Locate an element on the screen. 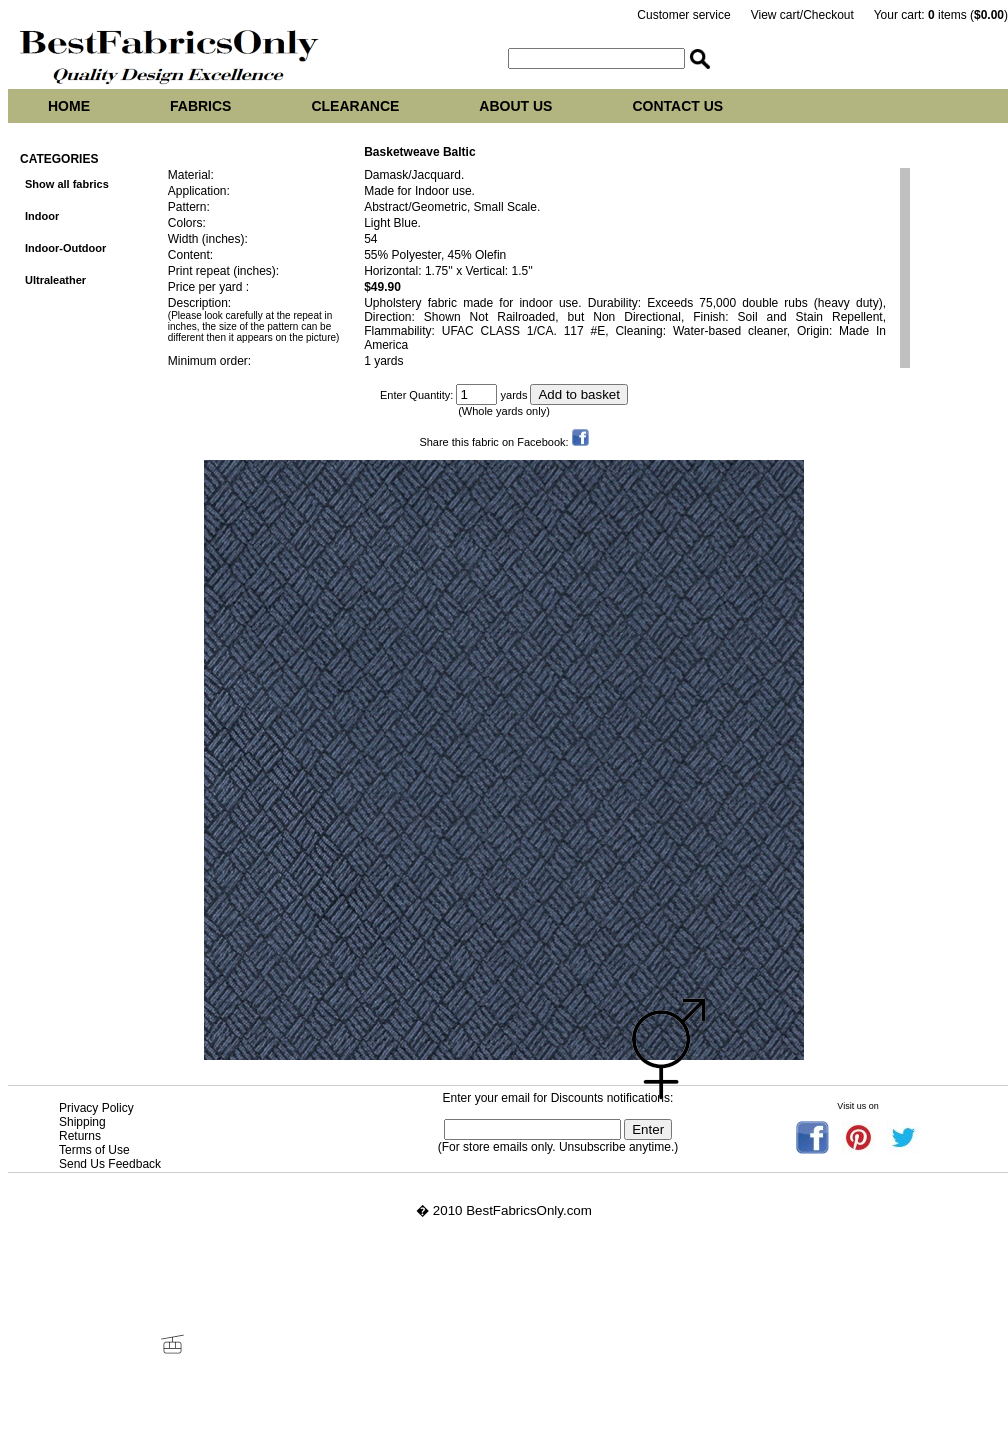  select intersex gender identity option is located at coordinates (665, 1047).